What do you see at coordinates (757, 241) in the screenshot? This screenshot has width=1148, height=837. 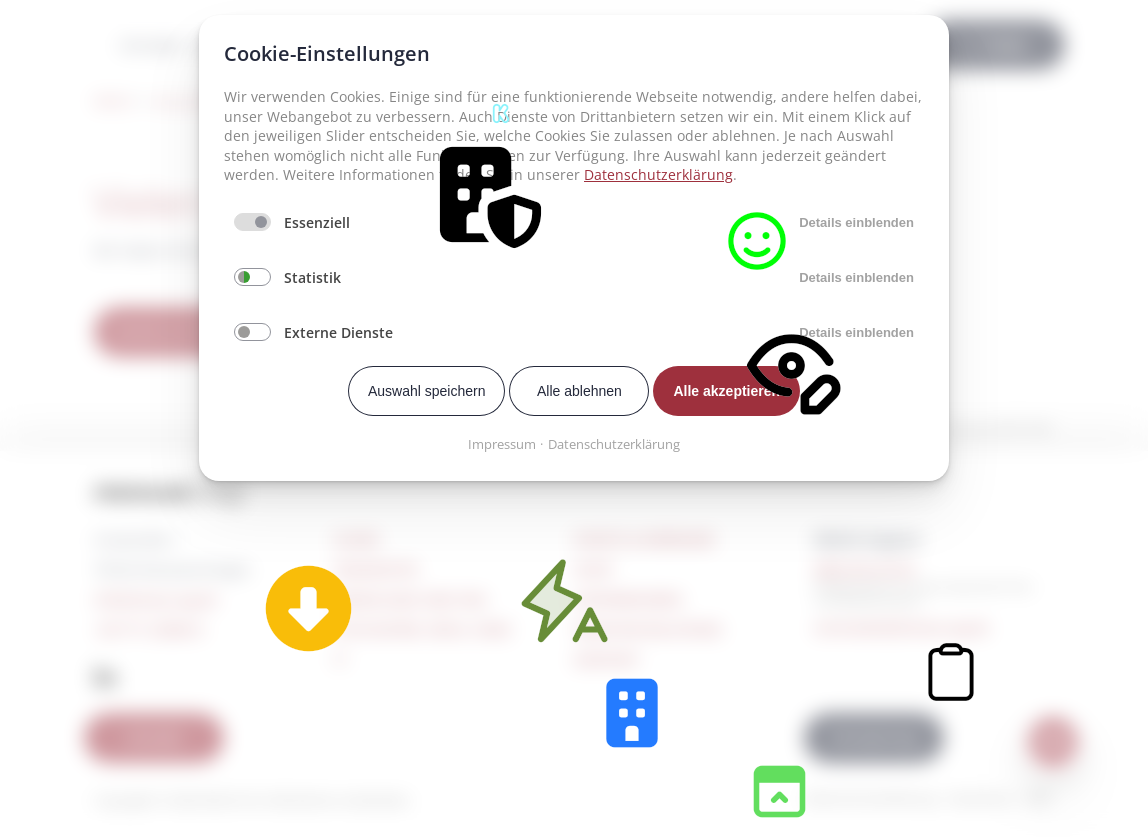 I see `add an emoji or reaction` at bounding box center [757, 241].